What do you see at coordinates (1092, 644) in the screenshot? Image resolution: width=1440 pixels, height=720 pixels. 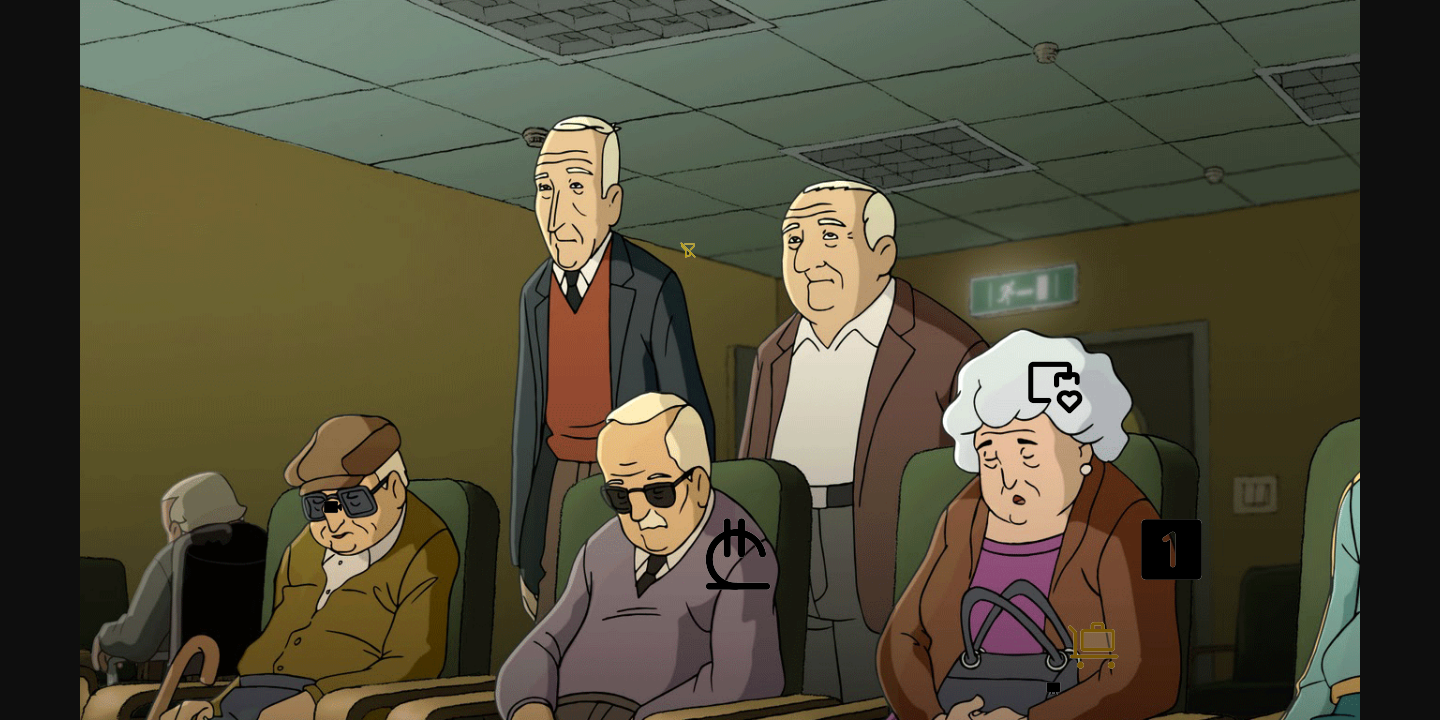 I see `view luggage or baggage information` at bounding box center [1092, 644].